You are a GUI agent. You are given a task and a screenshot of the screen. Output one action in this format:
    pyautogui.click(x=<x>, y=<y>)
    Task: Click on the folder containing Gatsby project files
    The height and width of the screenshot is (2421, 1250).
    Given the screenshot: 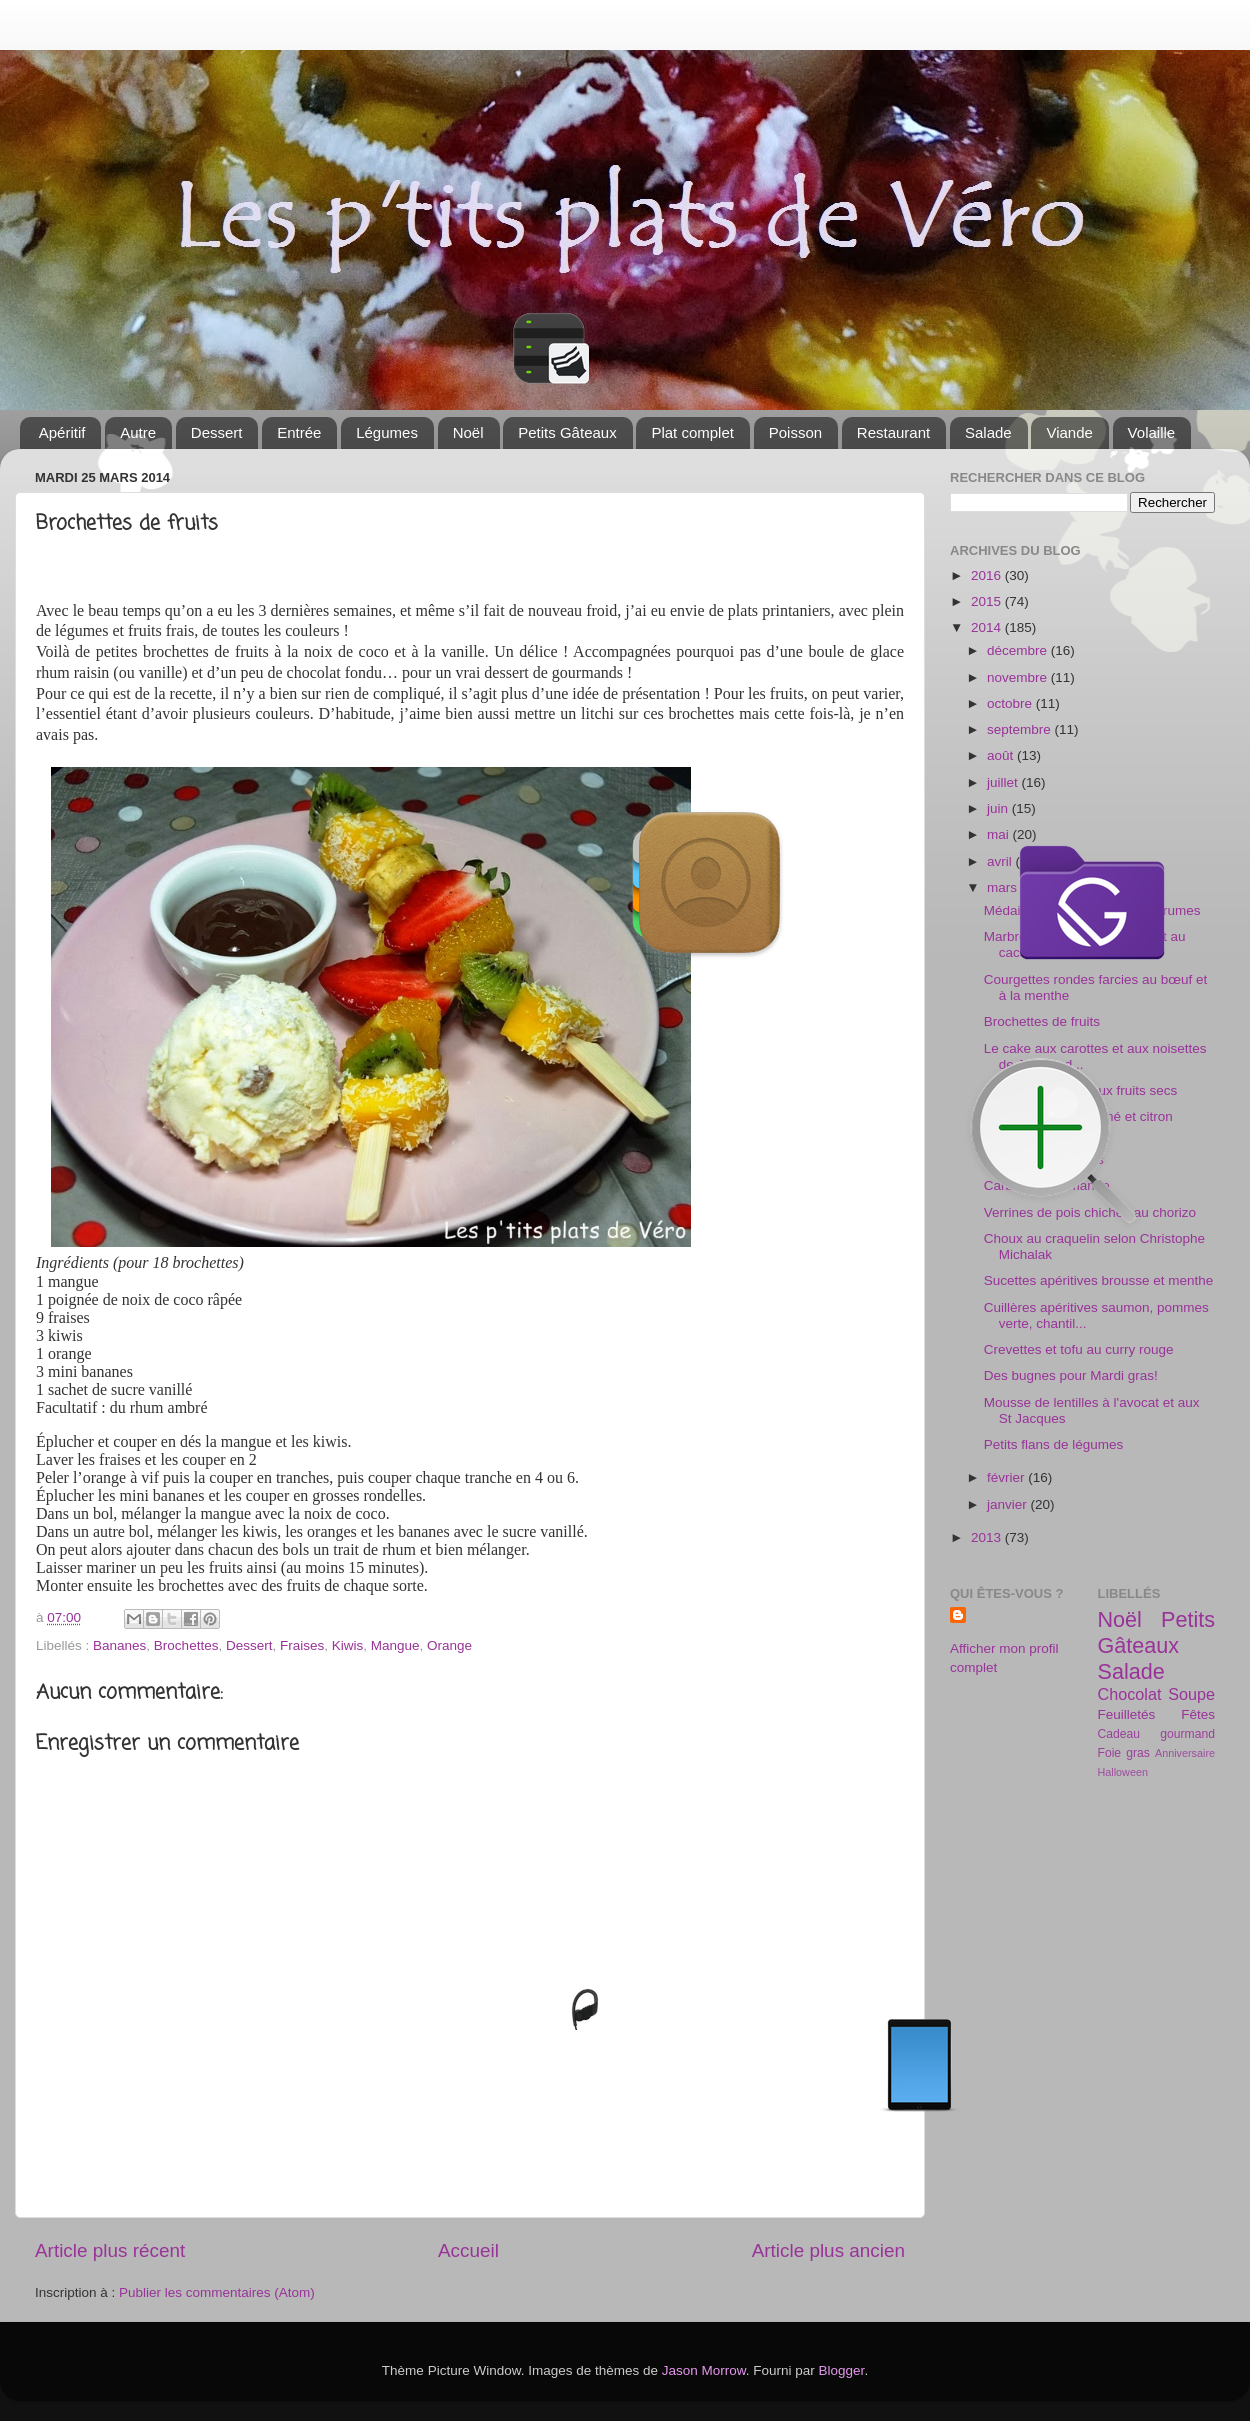 What is the action you would take?
    pyautogui.click(x=1091, y=906)
    